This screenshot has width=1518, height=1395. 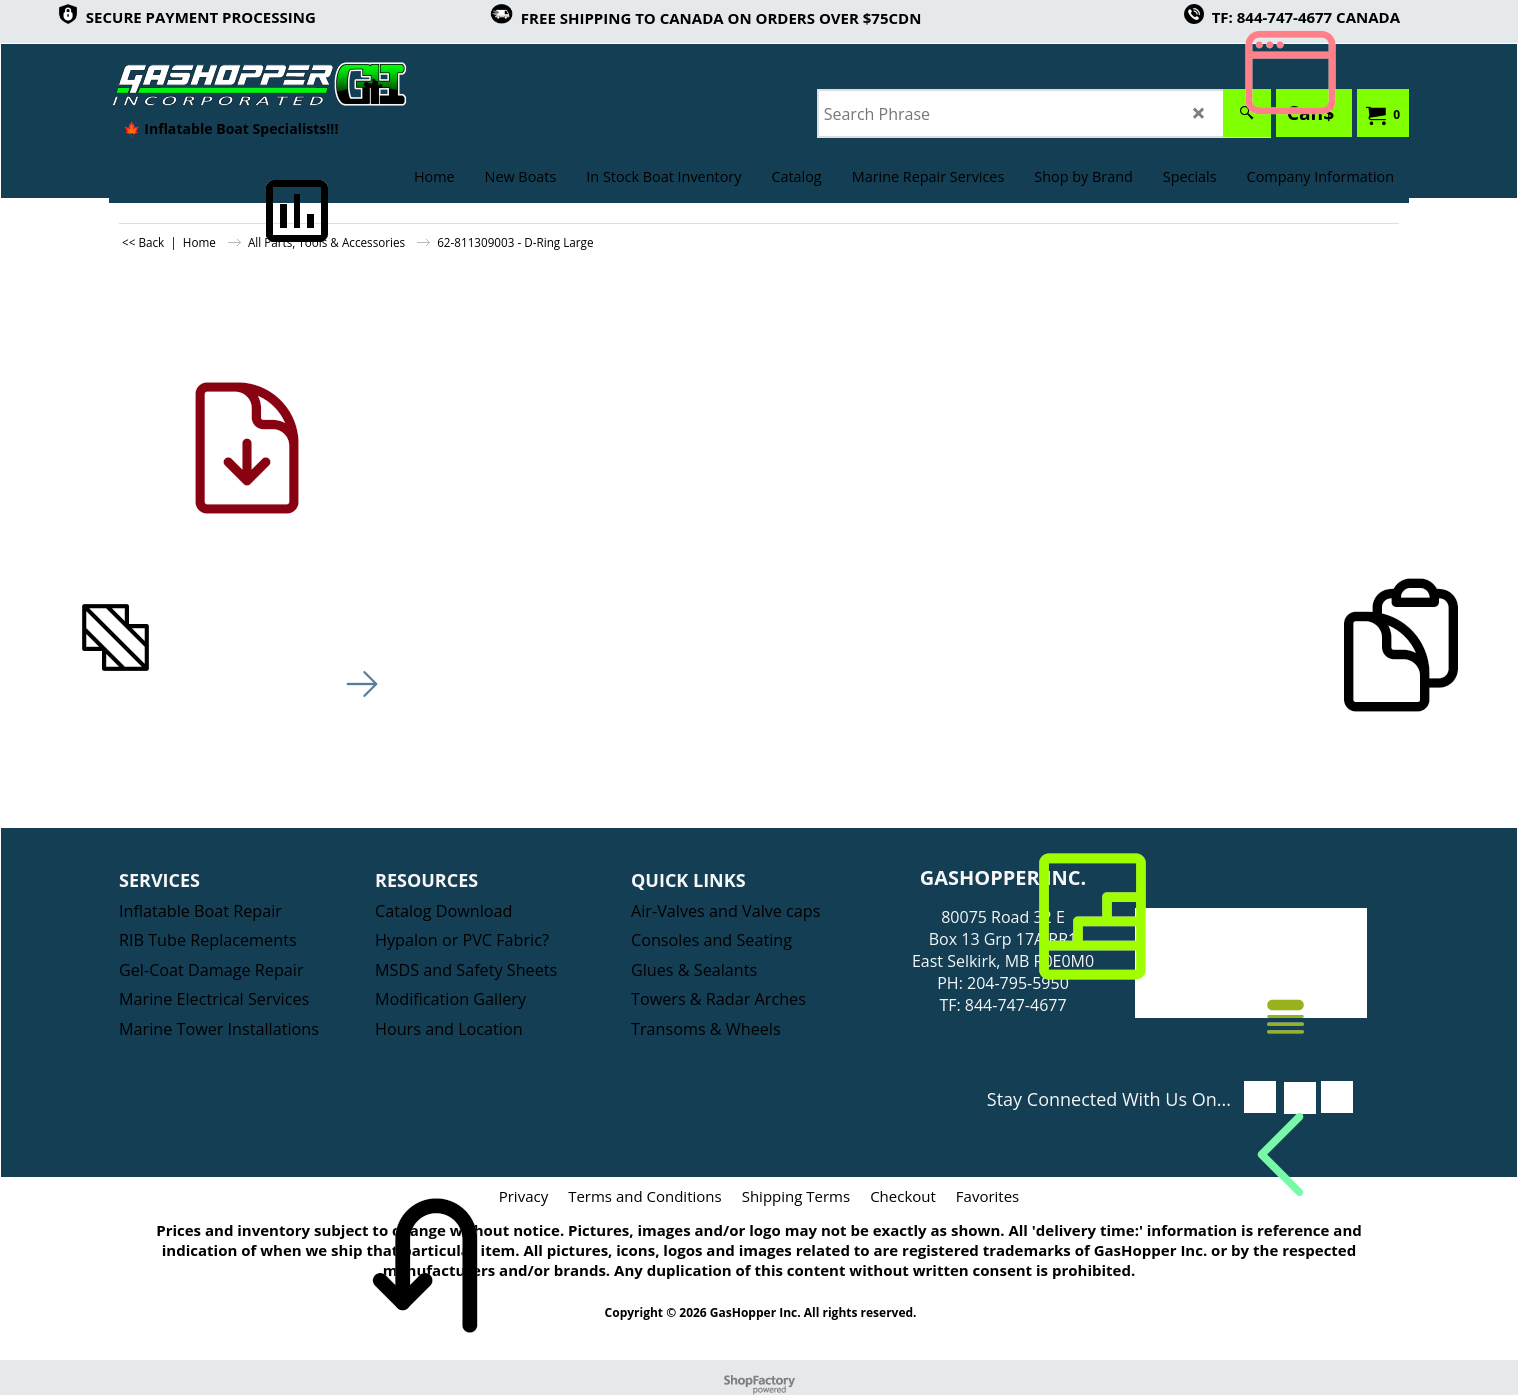 I want to click on open a new browser window, so click(x=1290, y=72).